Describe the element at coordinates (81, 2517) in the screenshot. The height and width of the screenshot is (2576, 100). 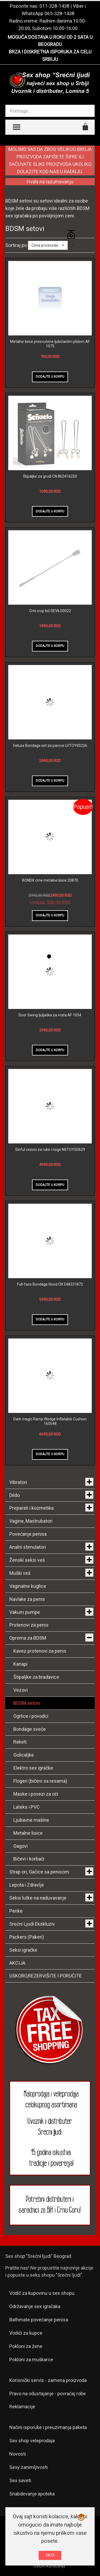
I see `view stacked layers or content` at that location.